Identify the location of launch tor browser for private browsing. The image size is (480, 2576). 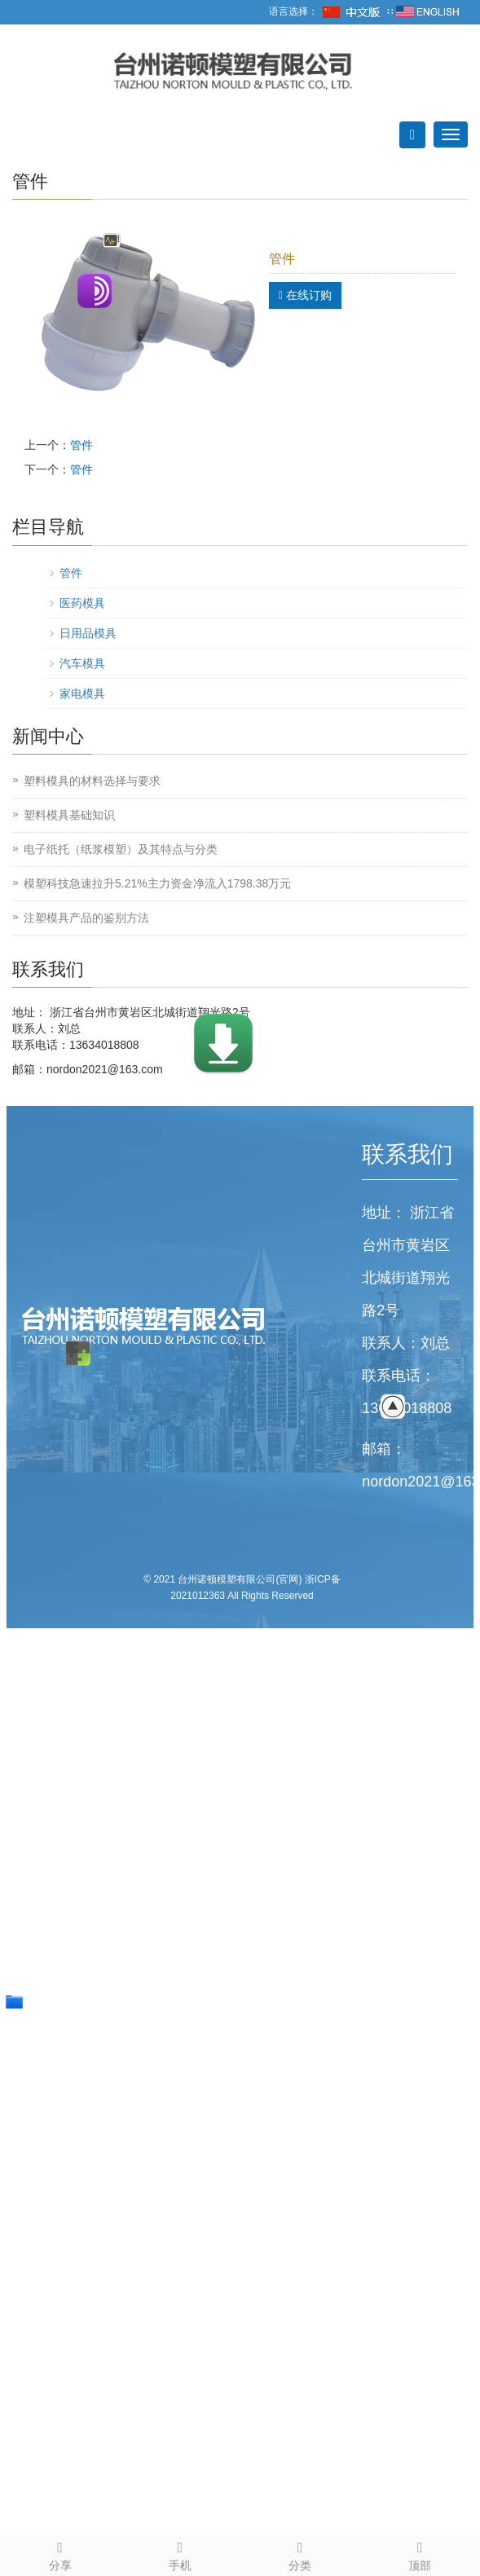
(95, 291).